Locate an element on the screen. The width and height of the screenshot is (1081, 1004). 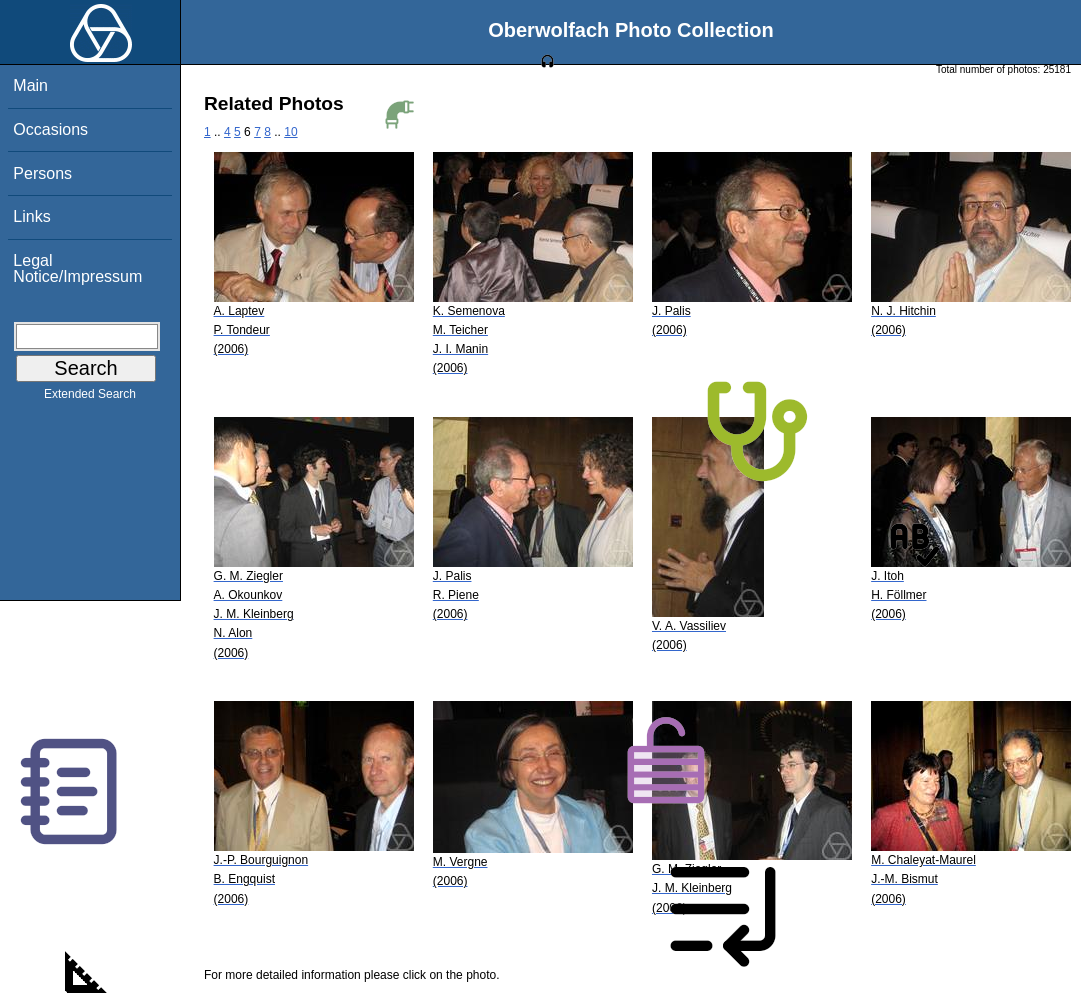
plumbing or pipe connection settings is located at coordinates (398, 113).